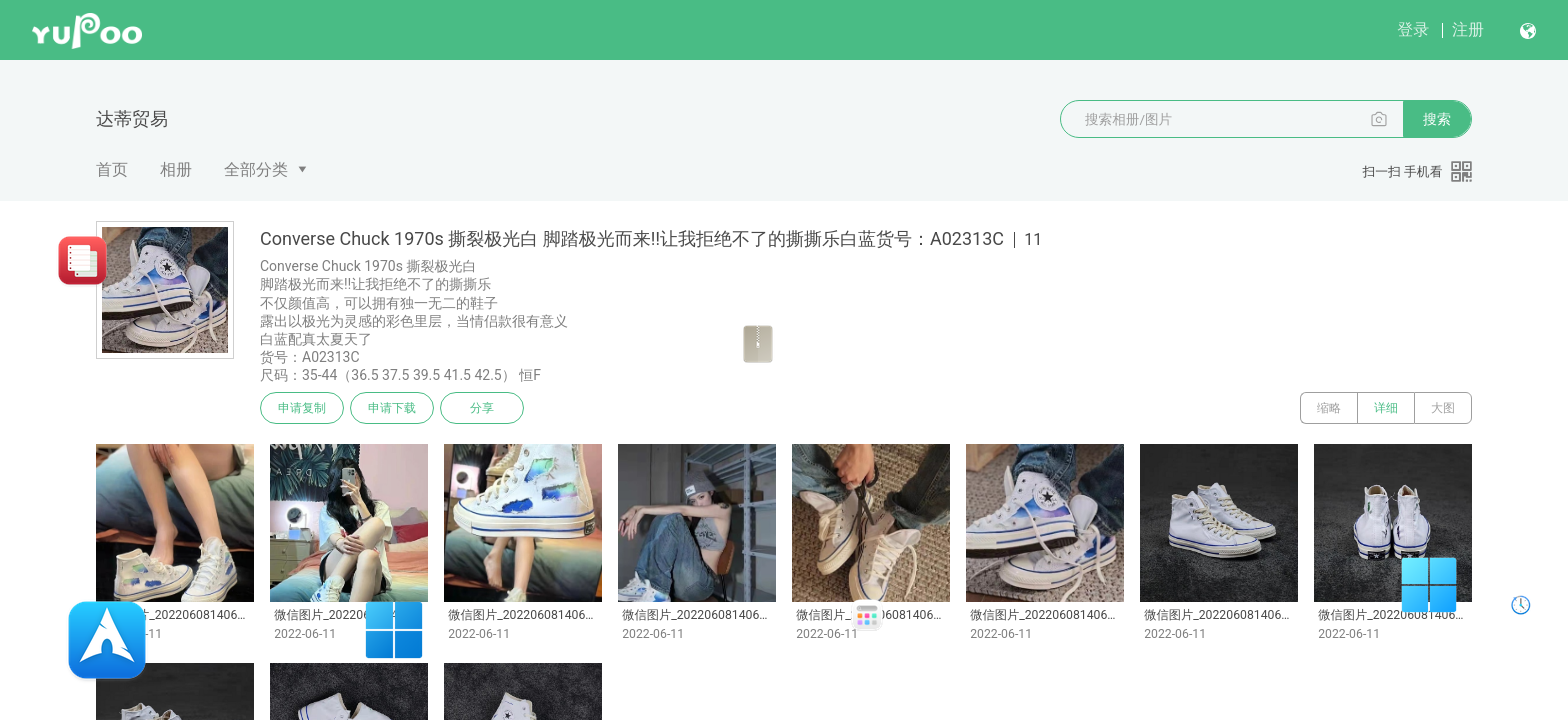  Describe the element at coordinates (107, 640) in the screenshot. I see `launch arch linux application` at that location.